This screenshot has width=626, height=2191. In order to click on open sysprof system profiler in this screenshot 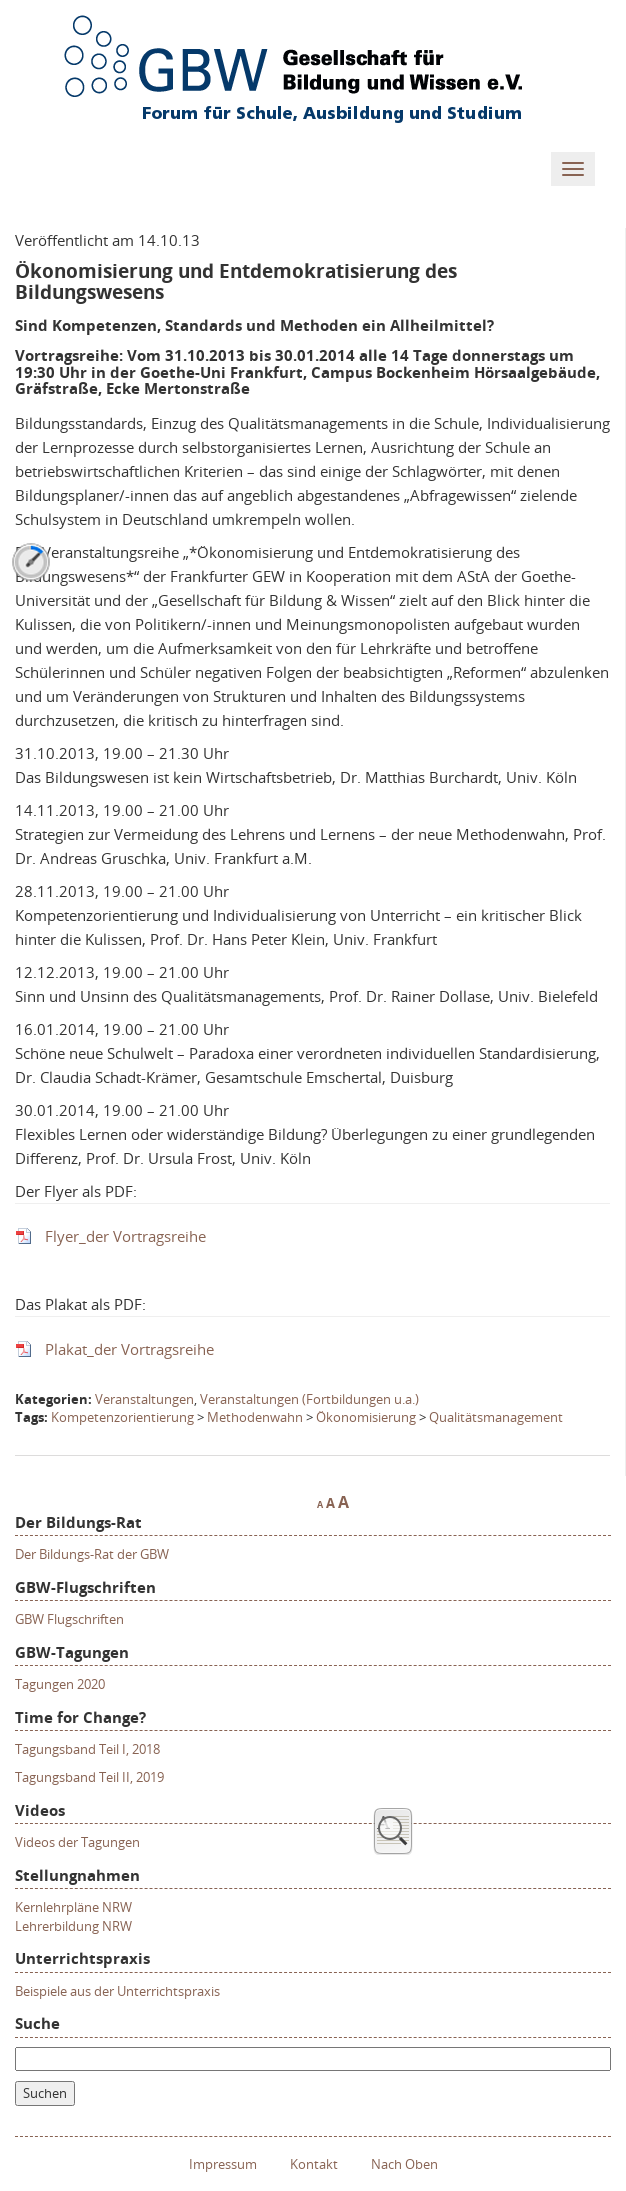, I will do `click(31, 562)`.